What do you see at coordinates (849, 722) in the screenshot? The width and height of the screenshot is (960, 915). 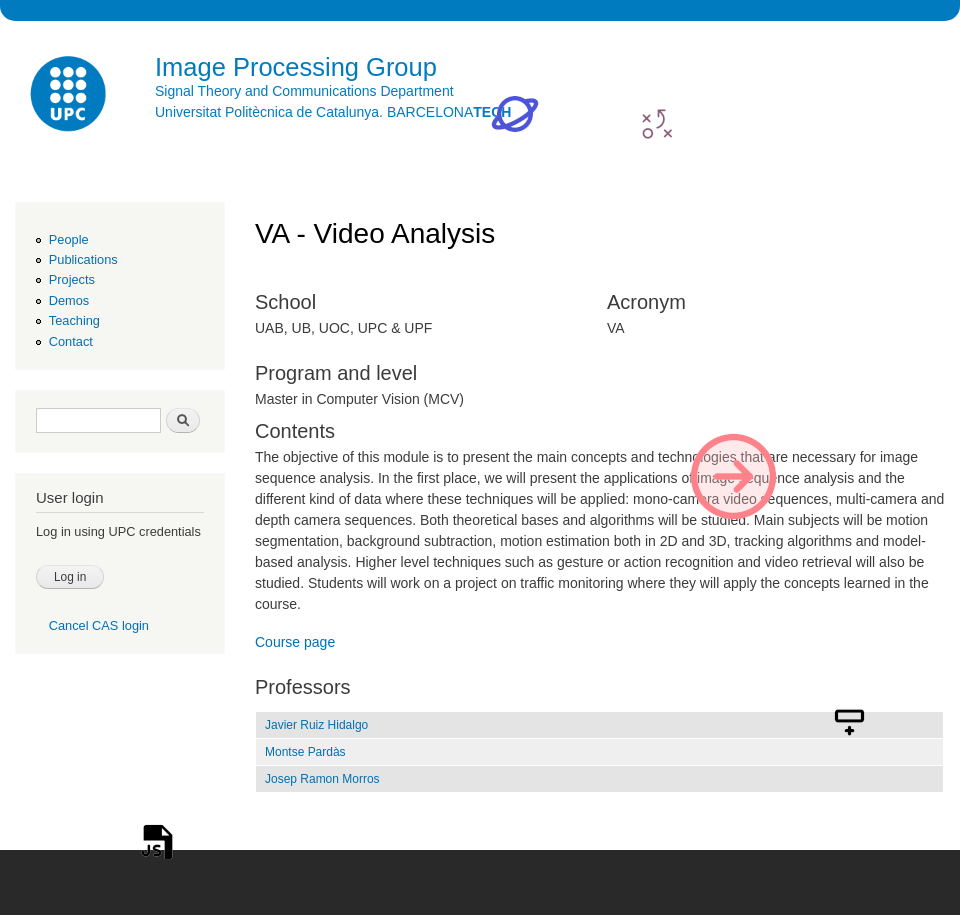 I see `insert a new row below` at bounding box center [849, 722].